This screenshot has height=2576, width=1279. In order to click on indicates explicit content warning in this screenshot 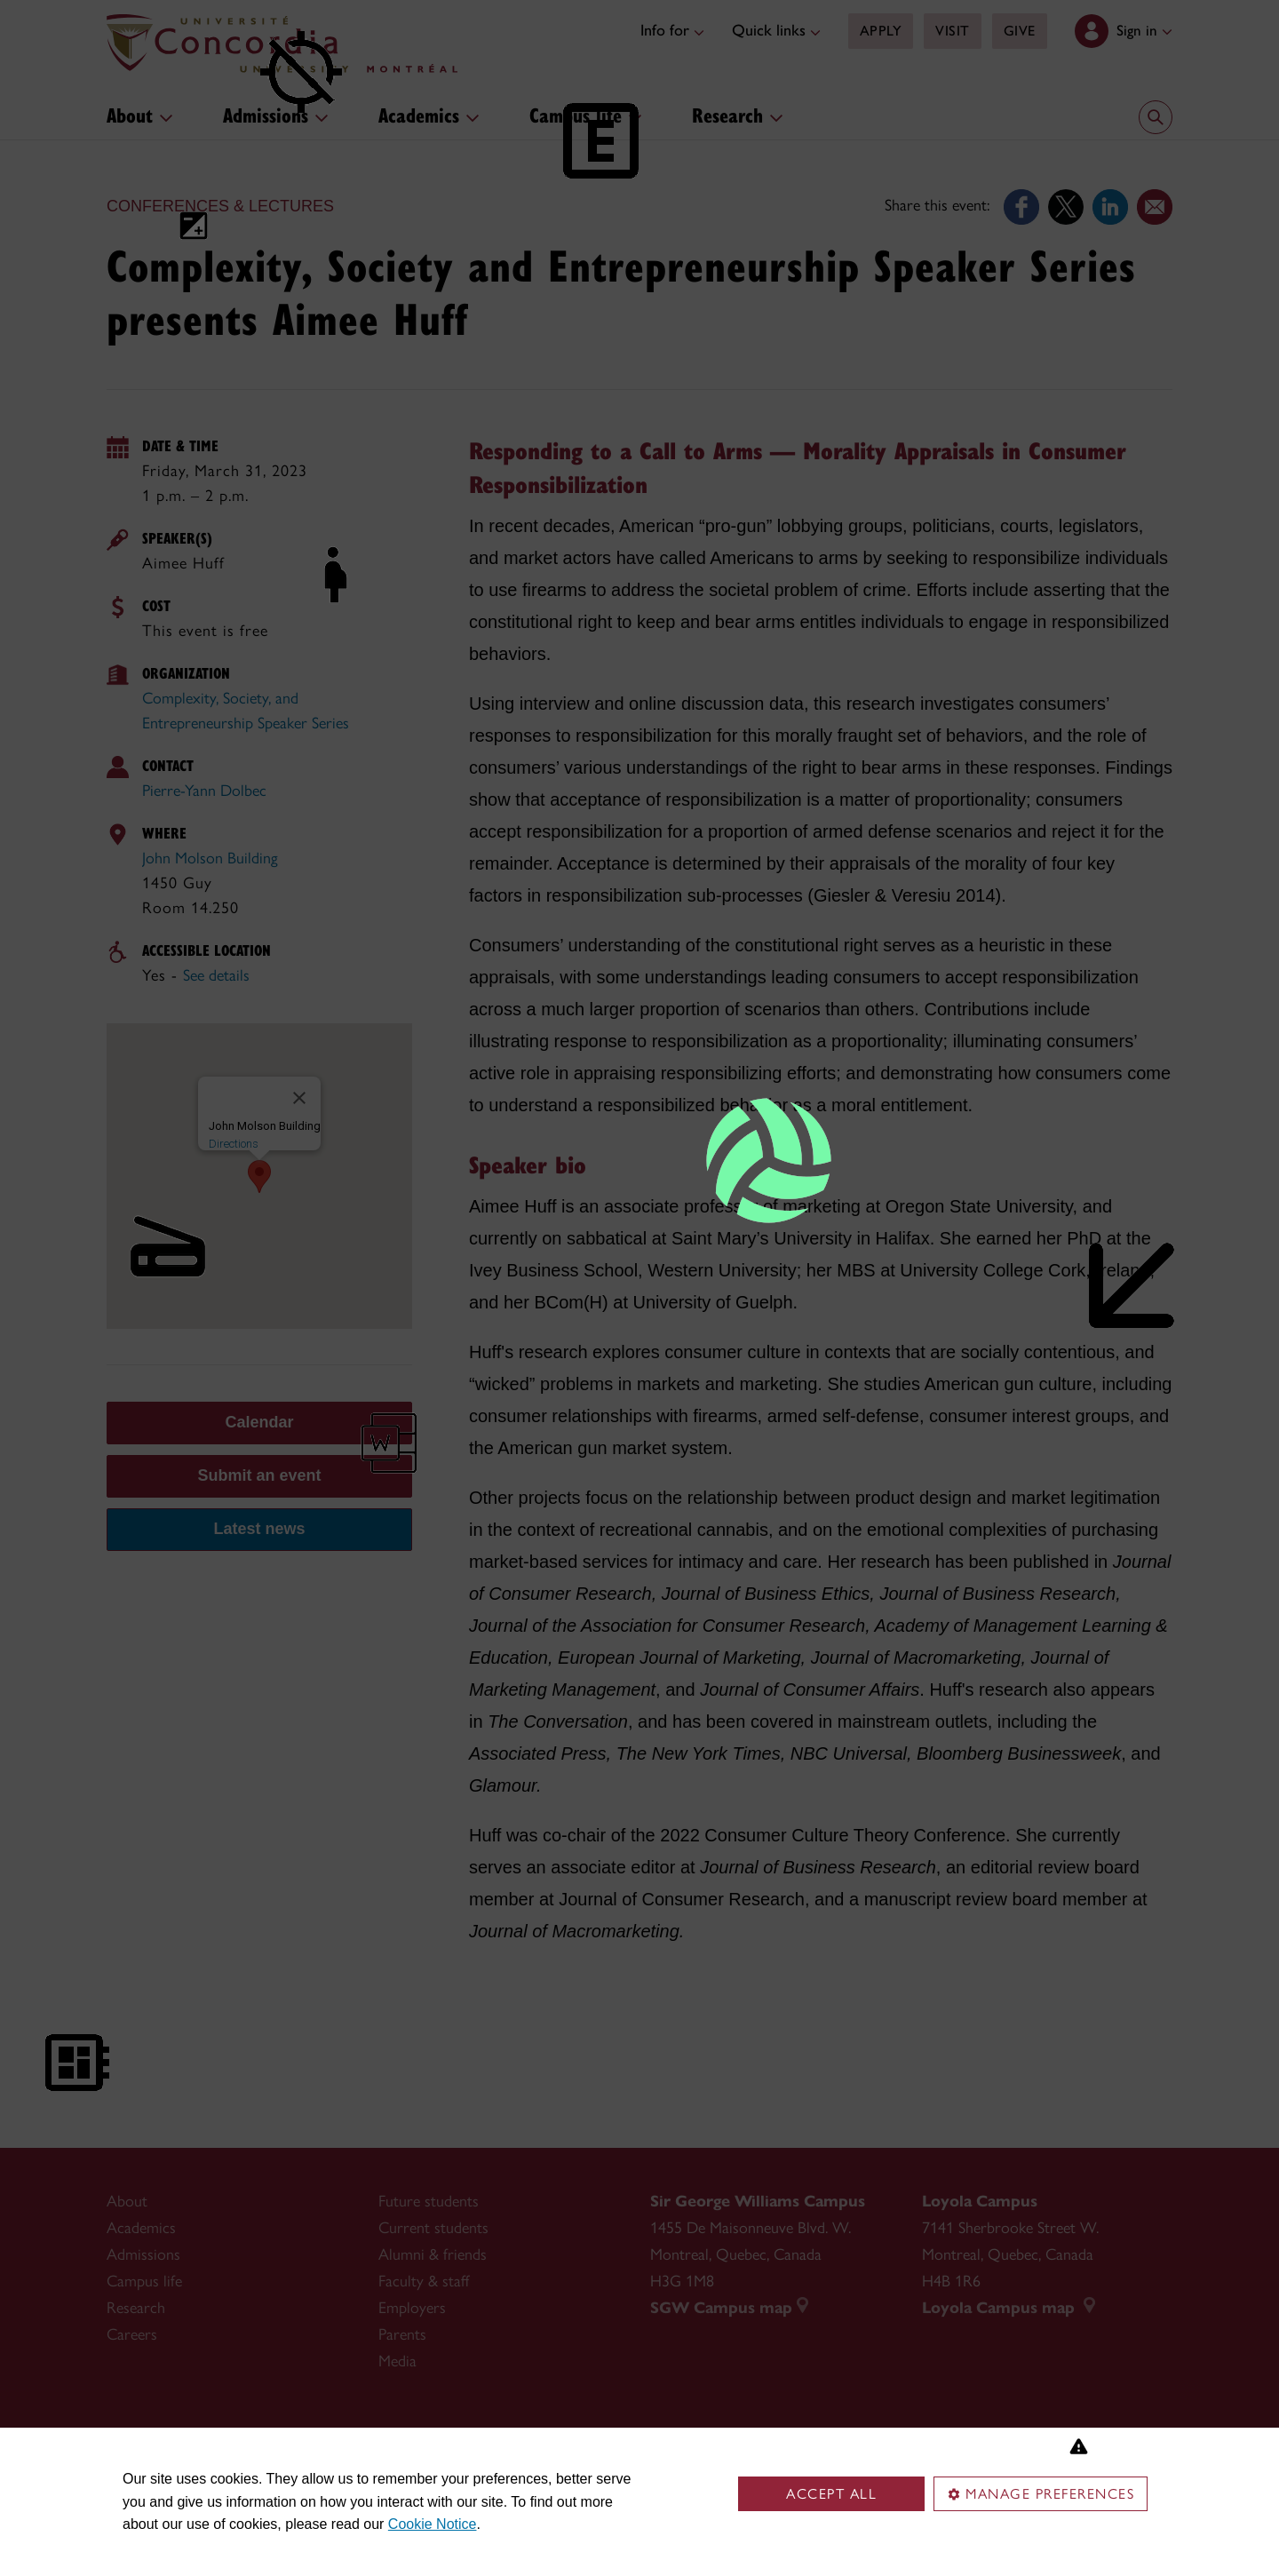, I will do `click(600, 140)`.